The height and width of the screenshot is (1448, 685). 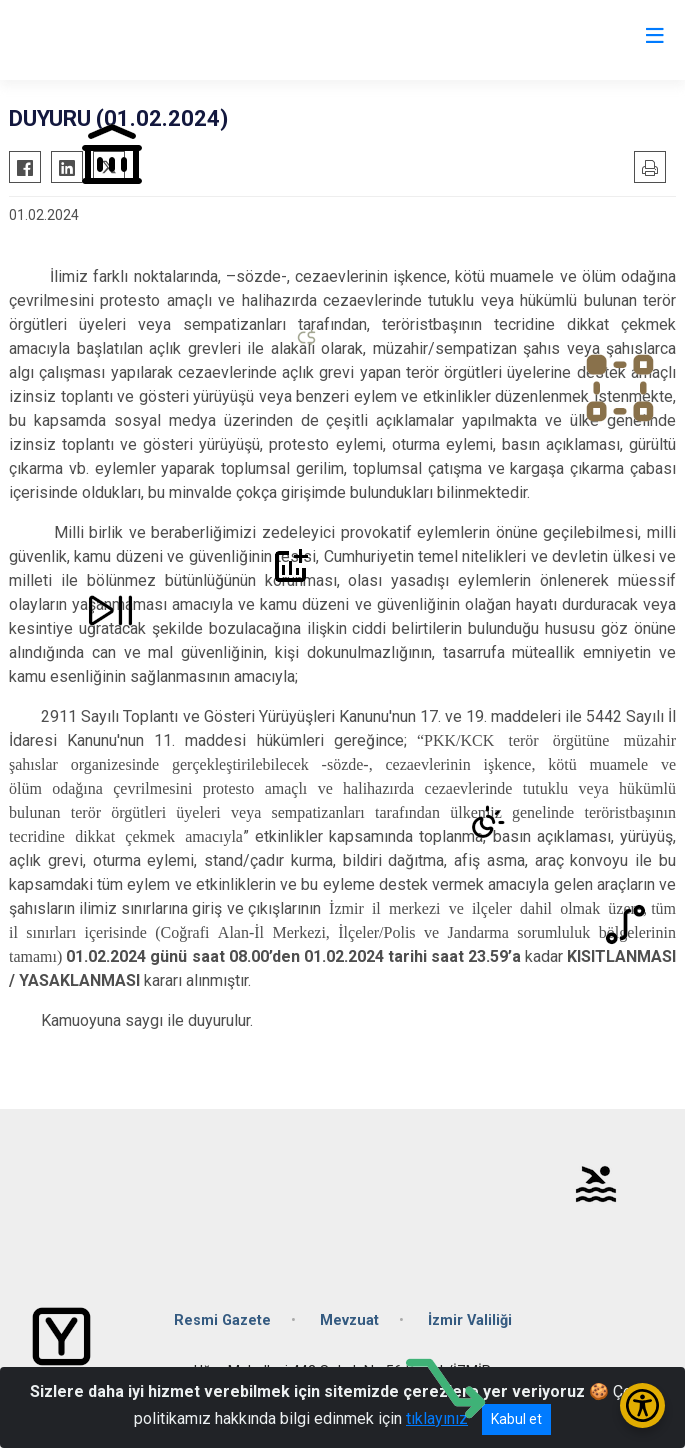 What do you see at coordinates (625, 924) in the screenshot?
I see `view route between two points` at bounding box center [625, 924].